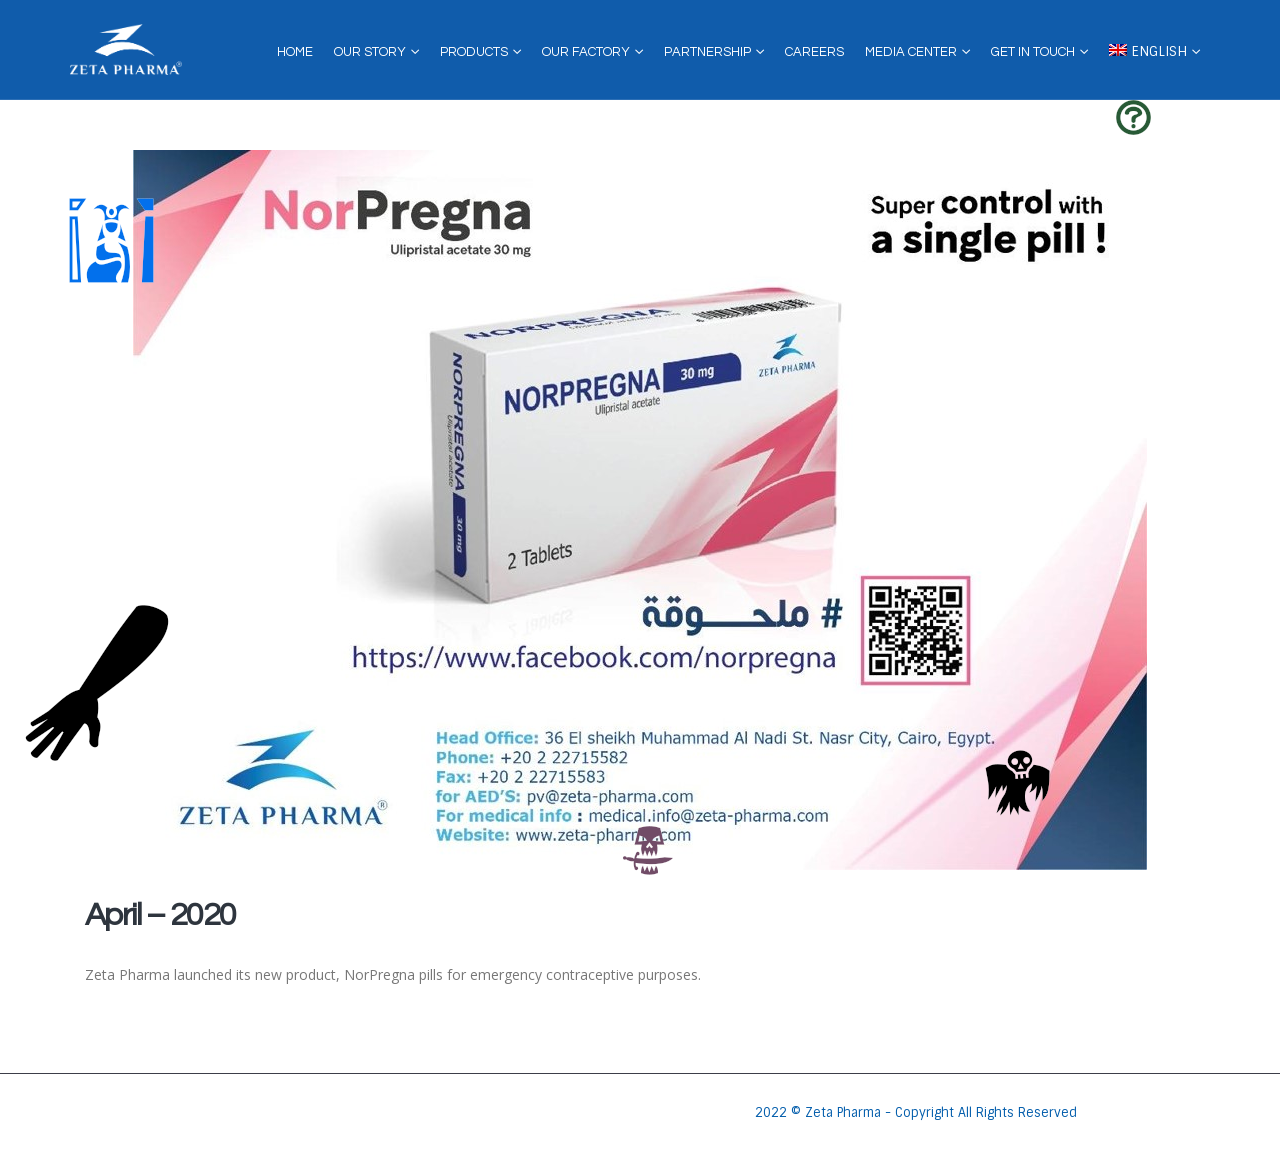 Image resolution: width=1280 pixels, height=1157 pixels. Describe the element at coordinates (1133, 117) in the screenshot. I see `access help or support documentation` at that location.